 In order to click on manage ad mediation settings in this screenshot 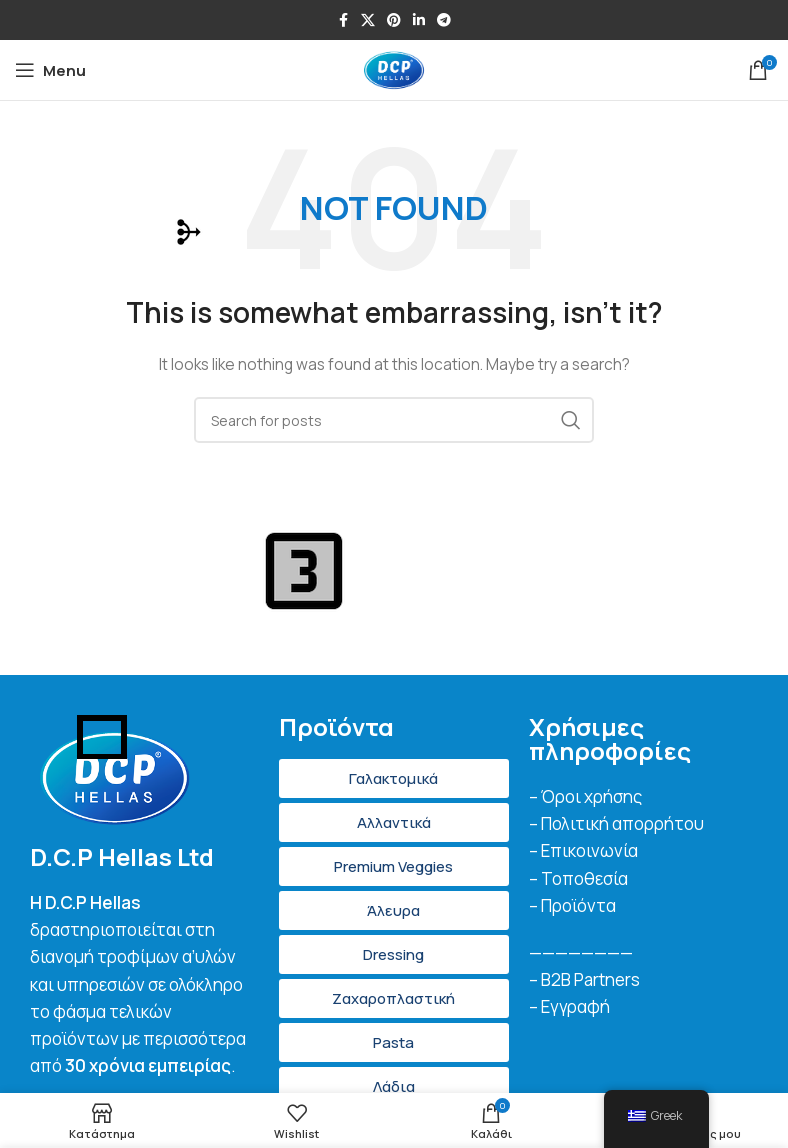, I will do `click(189, 232)`.